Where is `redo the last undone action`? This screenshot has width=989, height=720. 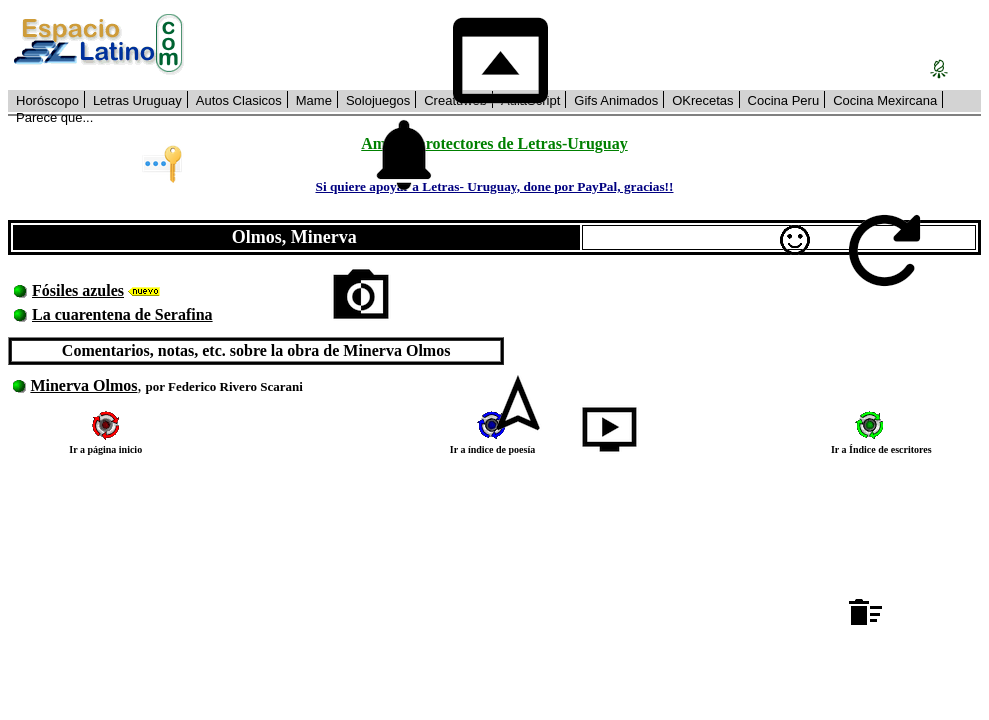 redo the last undone action is located at coordinates (884, 250).